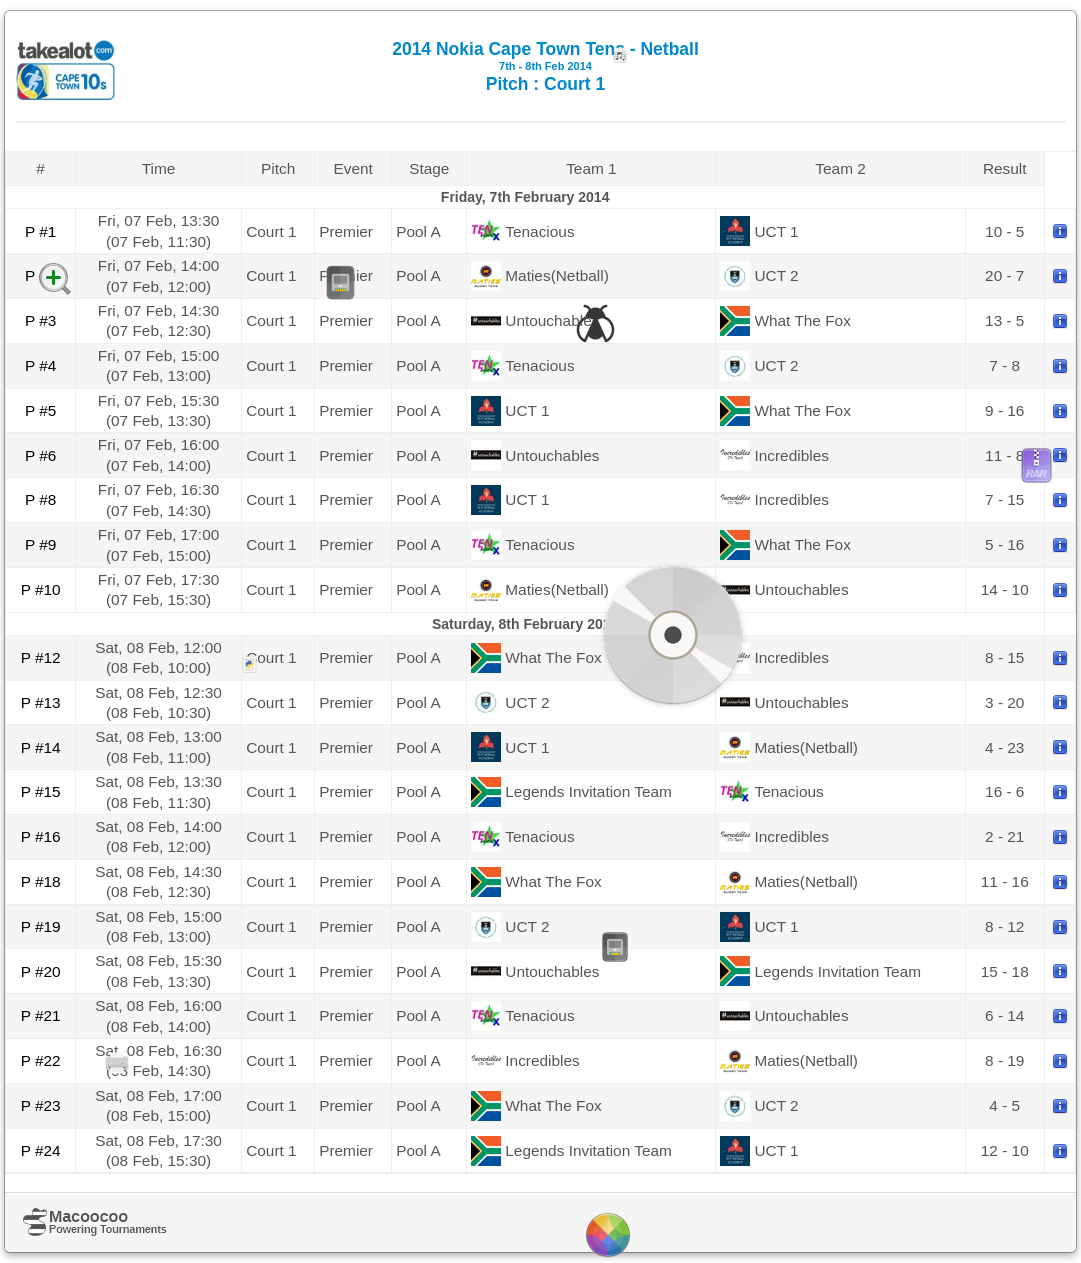 The image size is (1081, 1263). I want to click on python bytecode file (.pyc), so click(249, 664).